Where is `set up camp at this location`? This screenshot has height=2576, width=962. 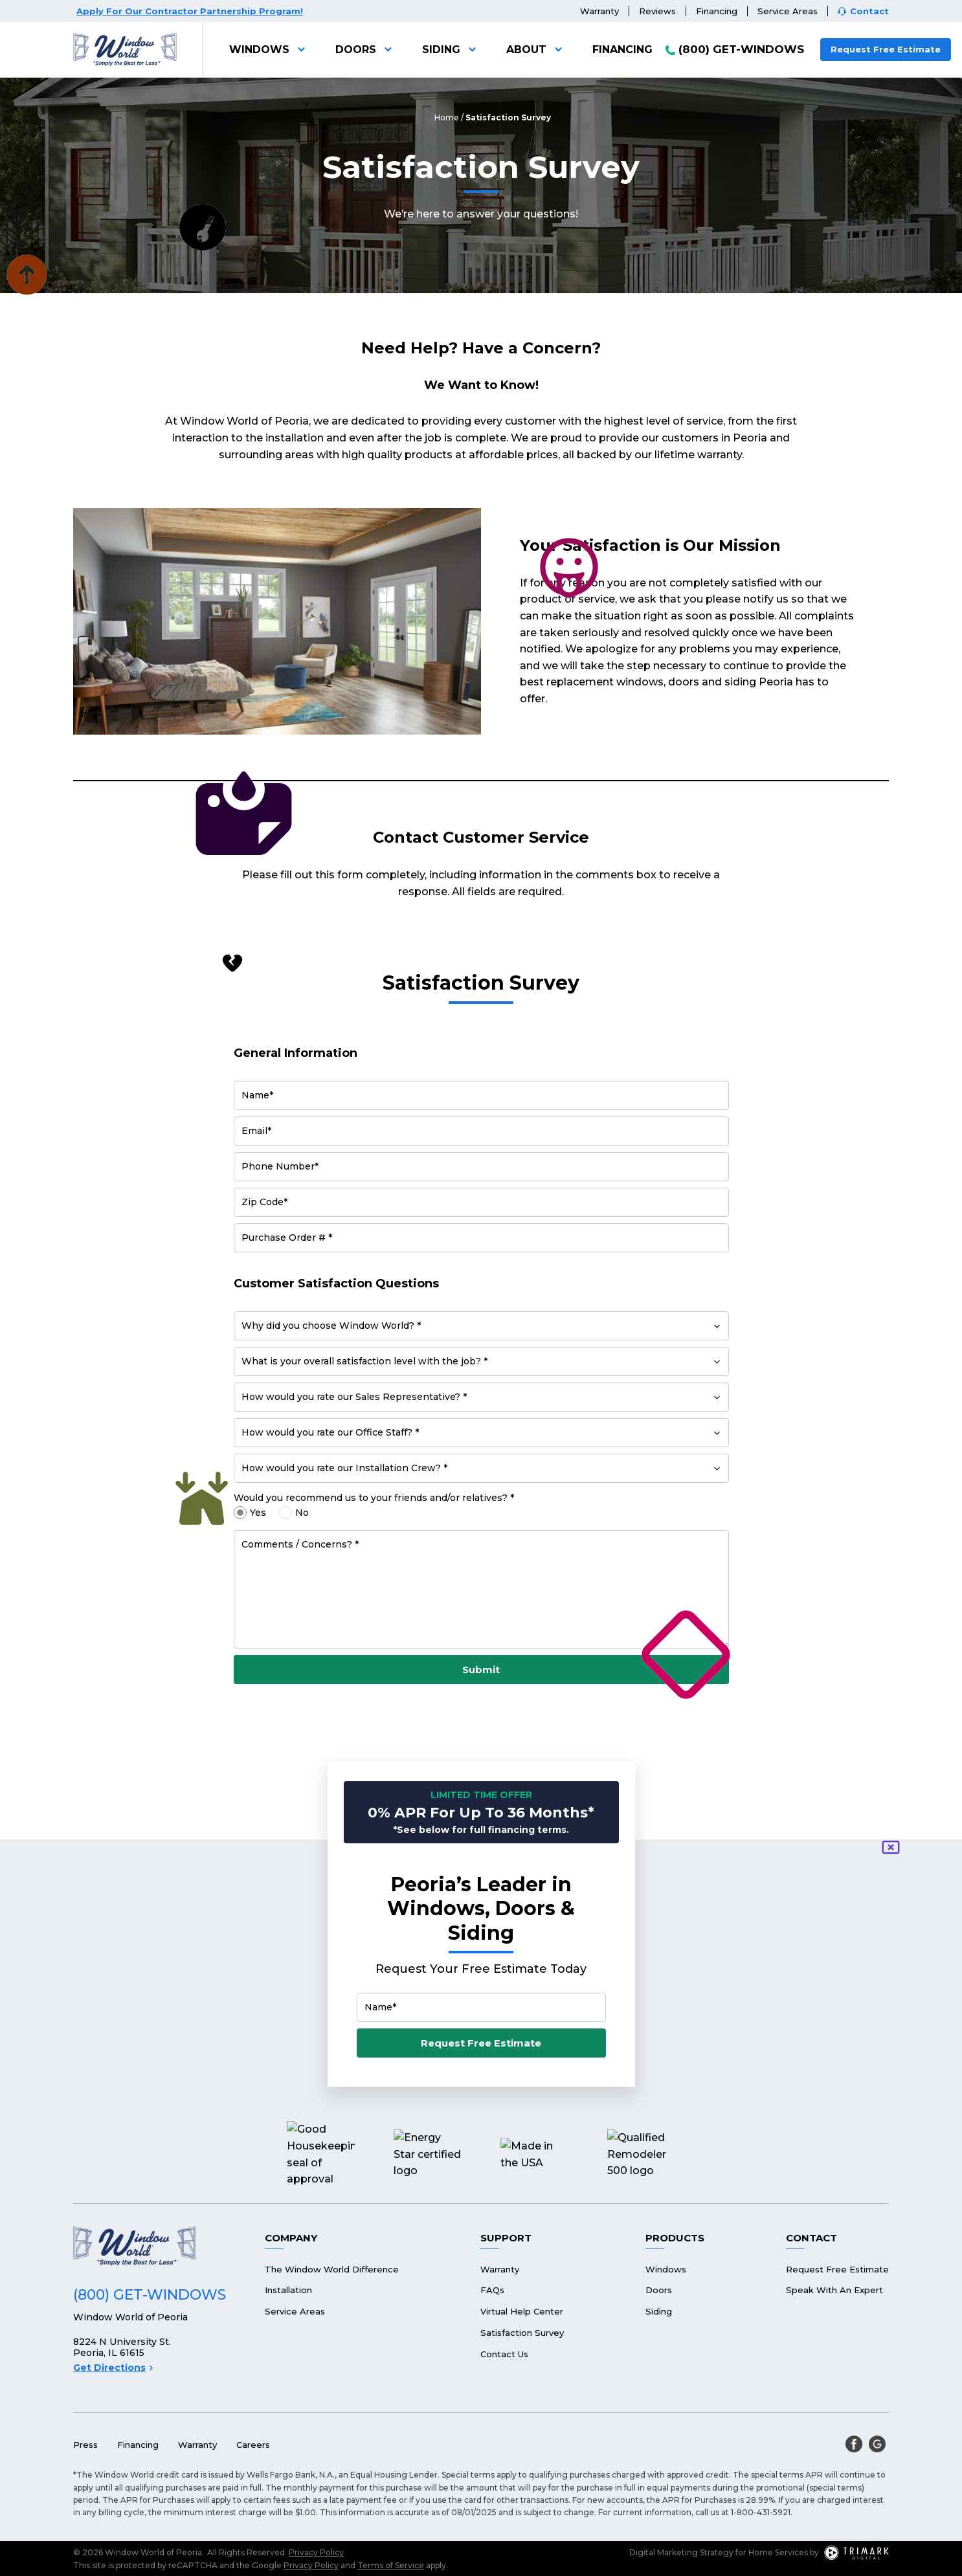 set up camp at this location is located at coordinates (201, 1498).